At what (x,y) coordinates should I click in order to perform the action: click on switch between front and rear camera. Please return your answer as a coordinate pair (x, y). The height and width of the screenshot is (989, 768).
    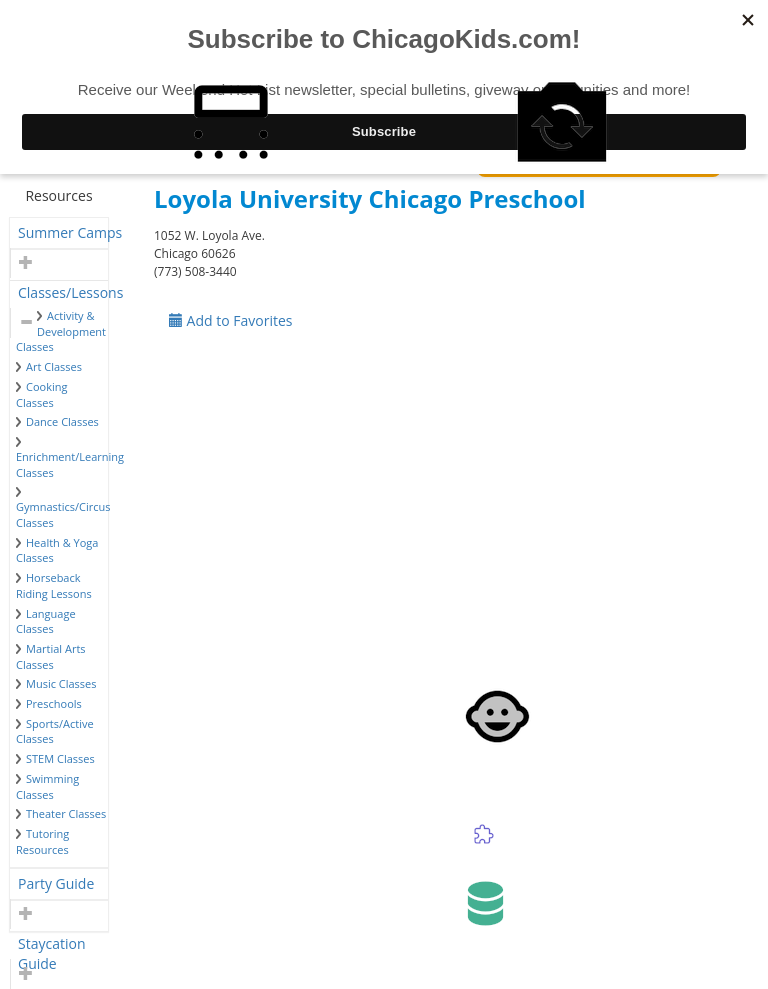
    Looking at the image, I should click on (562, 122).